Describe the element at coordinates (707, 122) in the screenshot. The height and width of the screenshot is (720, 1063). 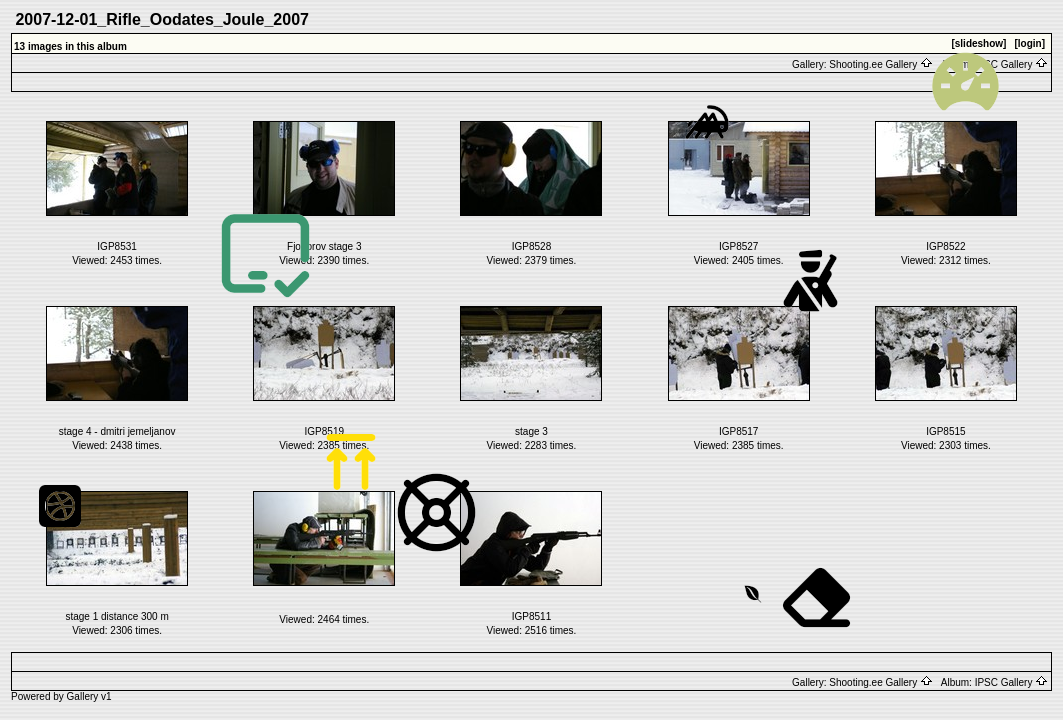
I see `indicates pest or insect-related content` at that location.